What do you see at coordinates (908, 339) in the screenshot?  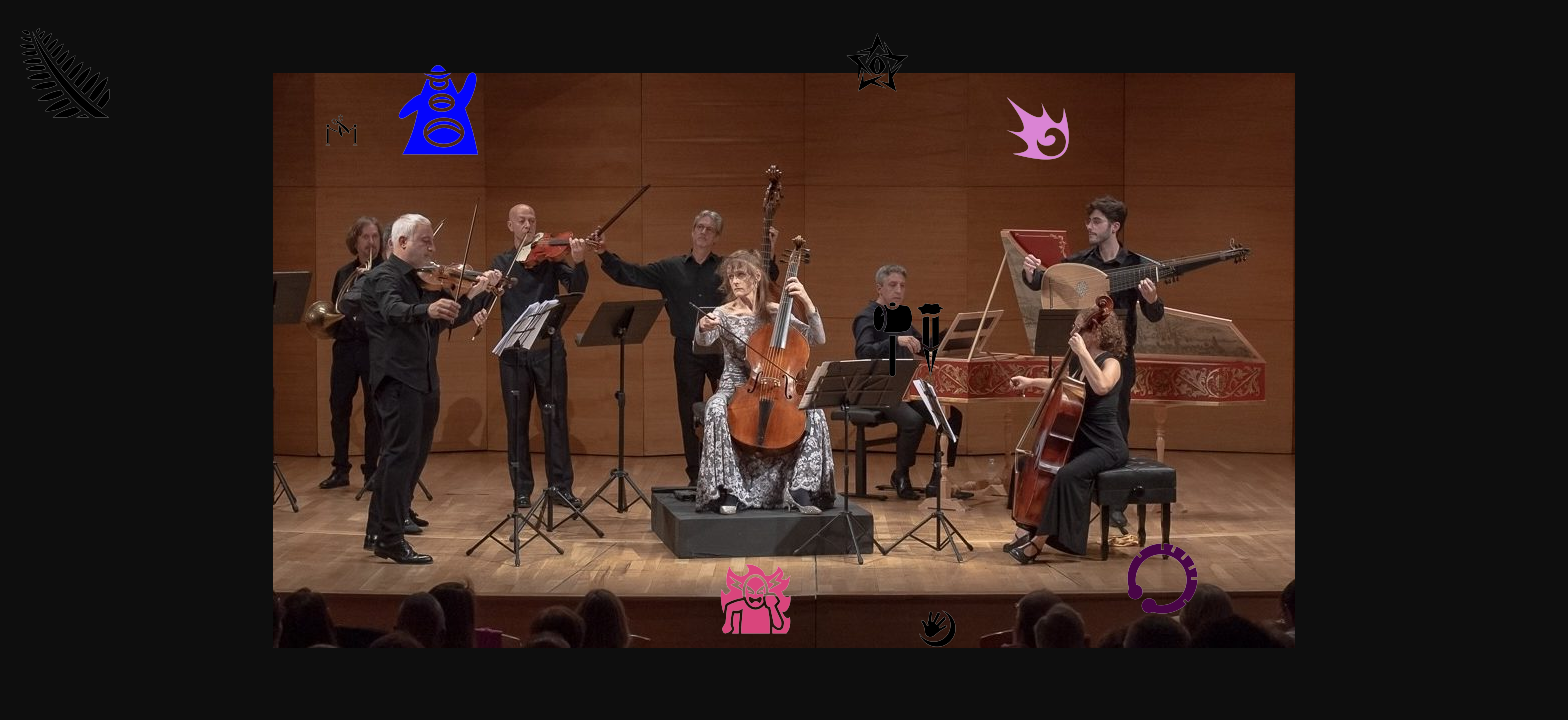 I see `craft or equip stake and hammer weapons` at bounding box center [908, 339].